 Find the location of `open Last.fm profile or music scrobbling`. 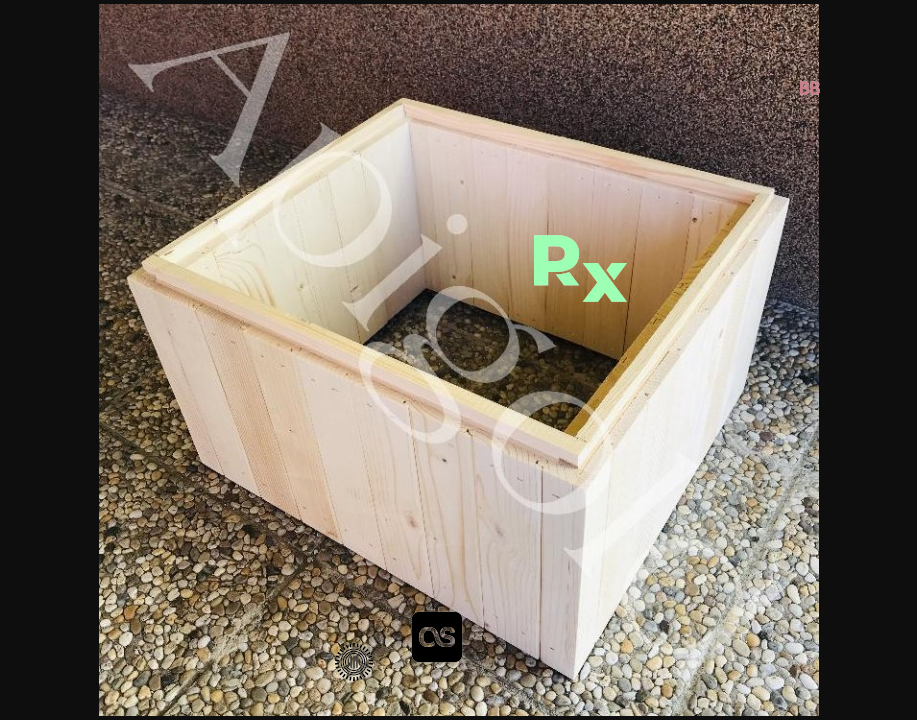

open Last.fm profile or music scrobbling is located at coordinates (437, 637).